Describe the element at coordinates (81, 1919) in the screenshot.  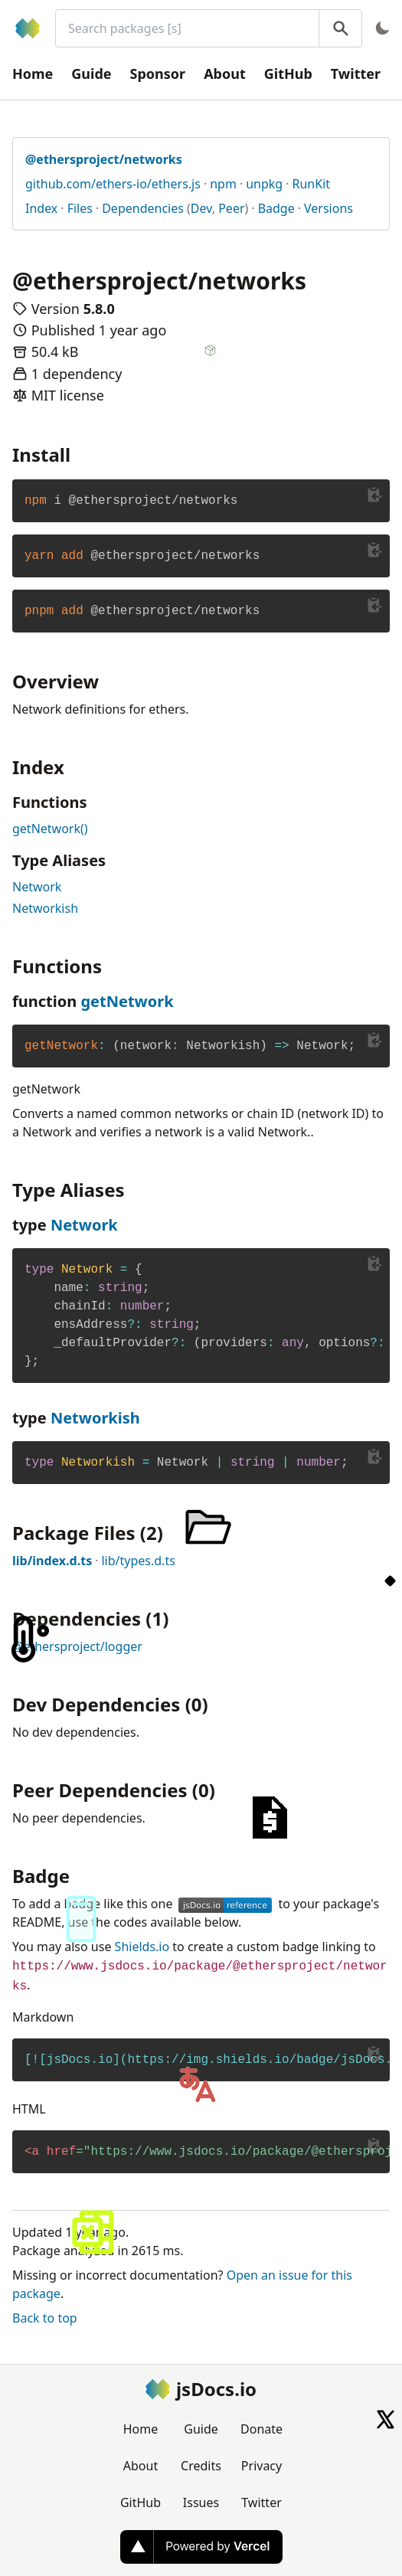
I see `mobile device with speaker enabled` at that location.